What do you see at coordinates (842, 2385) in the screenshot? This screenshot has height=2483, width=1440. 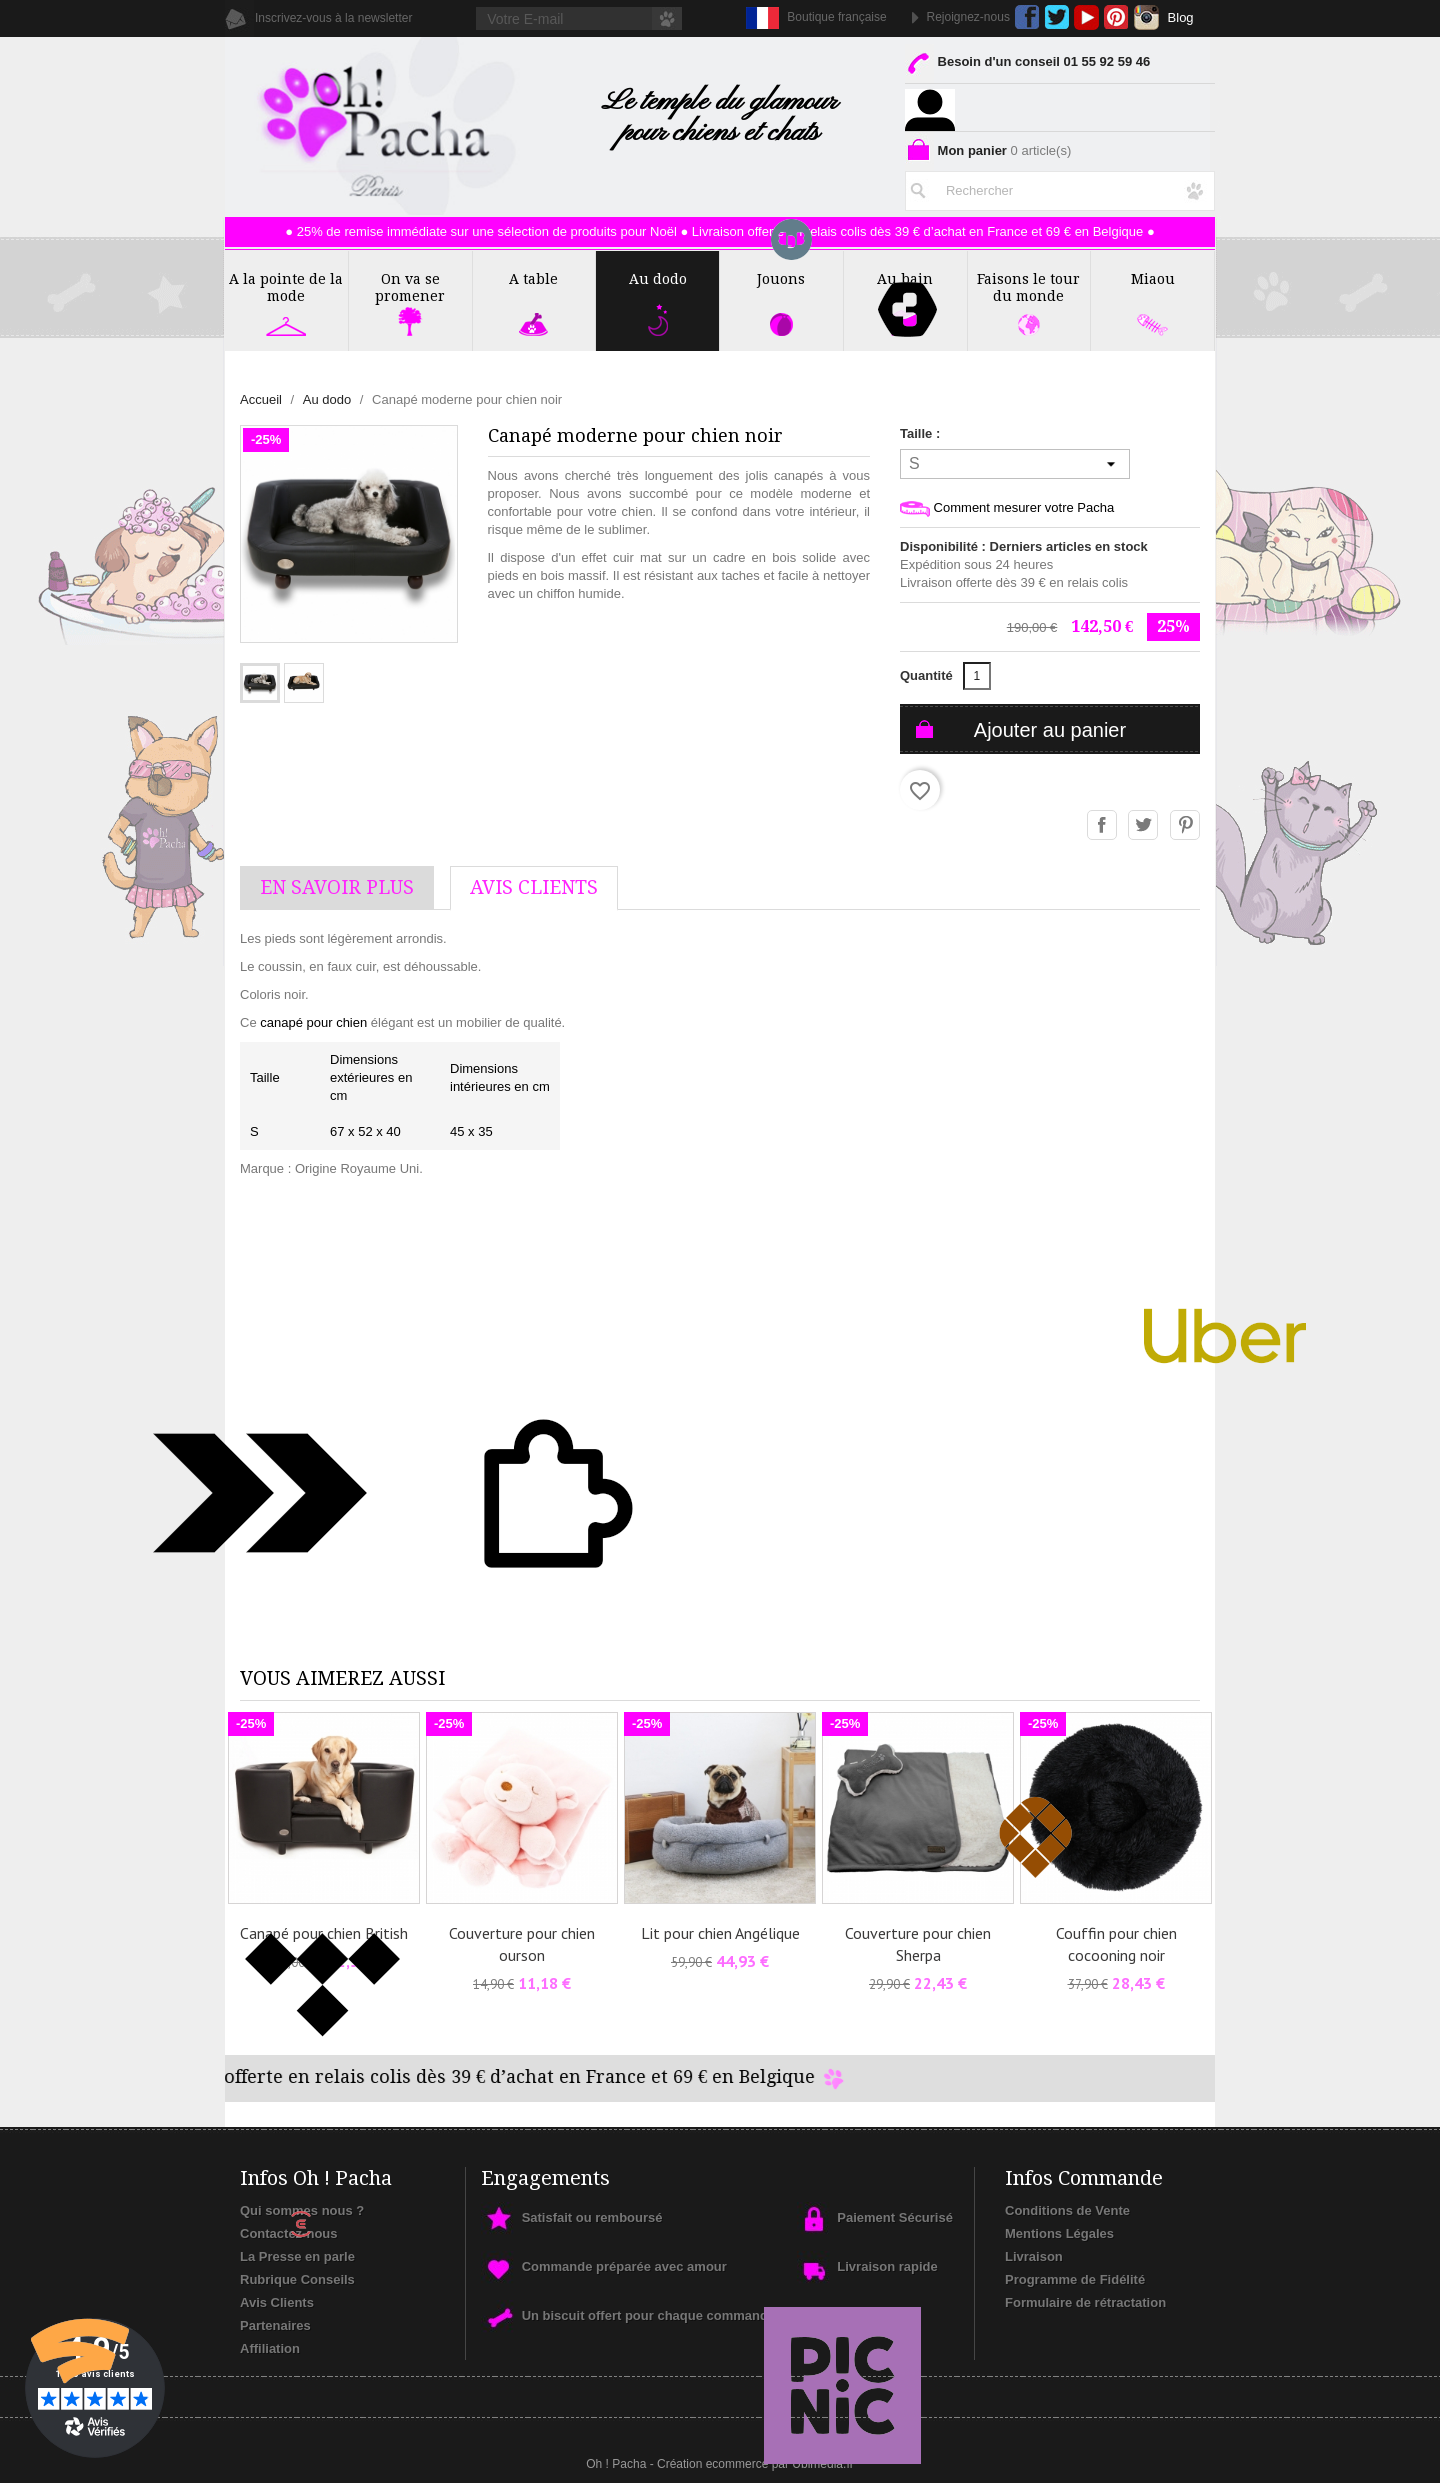 I see `open the Picnic grocery delivery app` at bounding box center [842, 2385].